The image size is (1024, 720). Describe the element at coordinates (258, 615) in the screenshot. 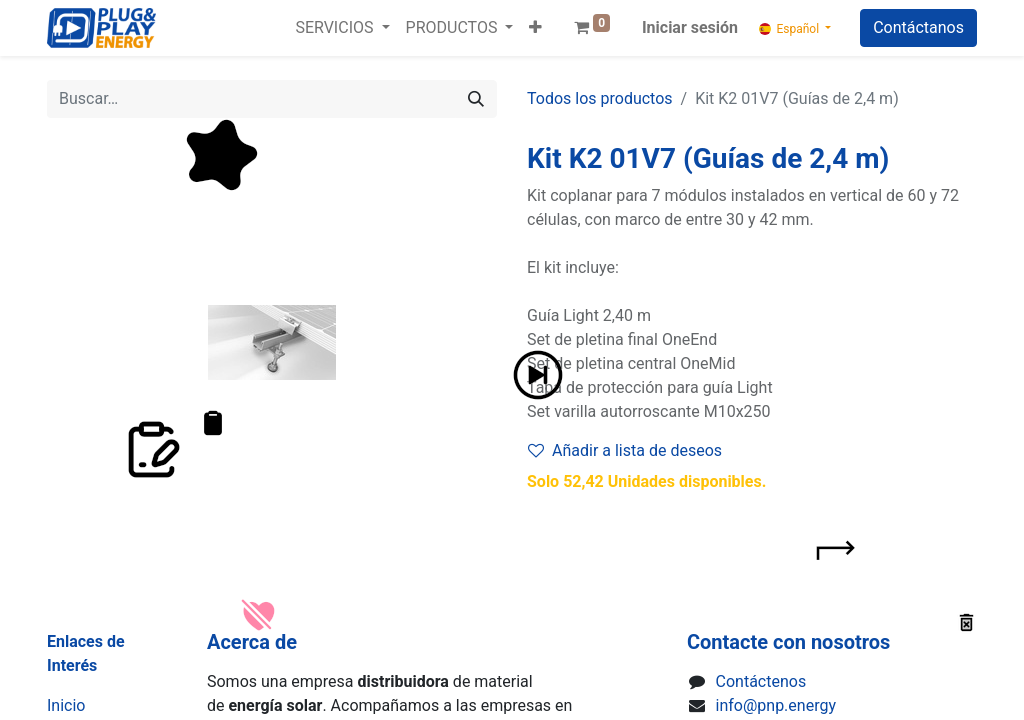

I see `remove from favorites` at that location.